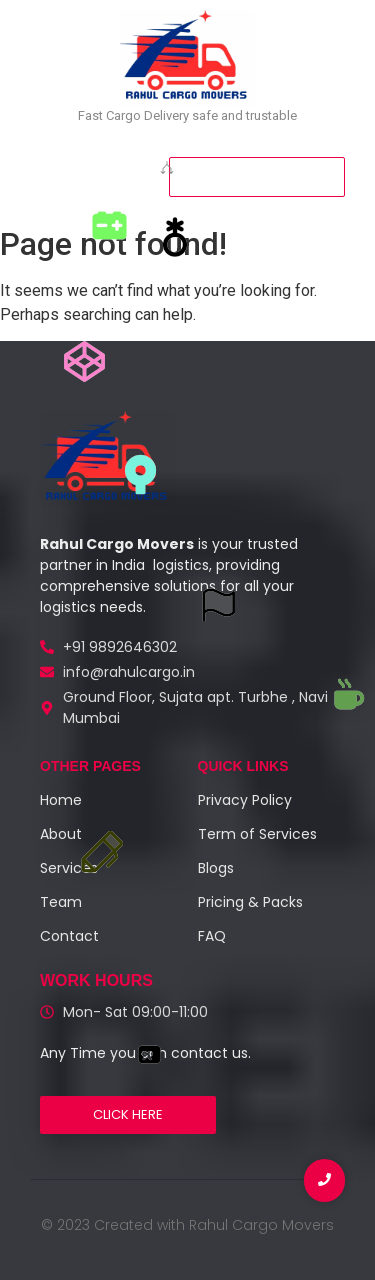 This screenshot has height=1280, width=375. Describe the element at coordinates (217, 604) in the screenshot. I see `flag or mark an item for follow-up` at that location.